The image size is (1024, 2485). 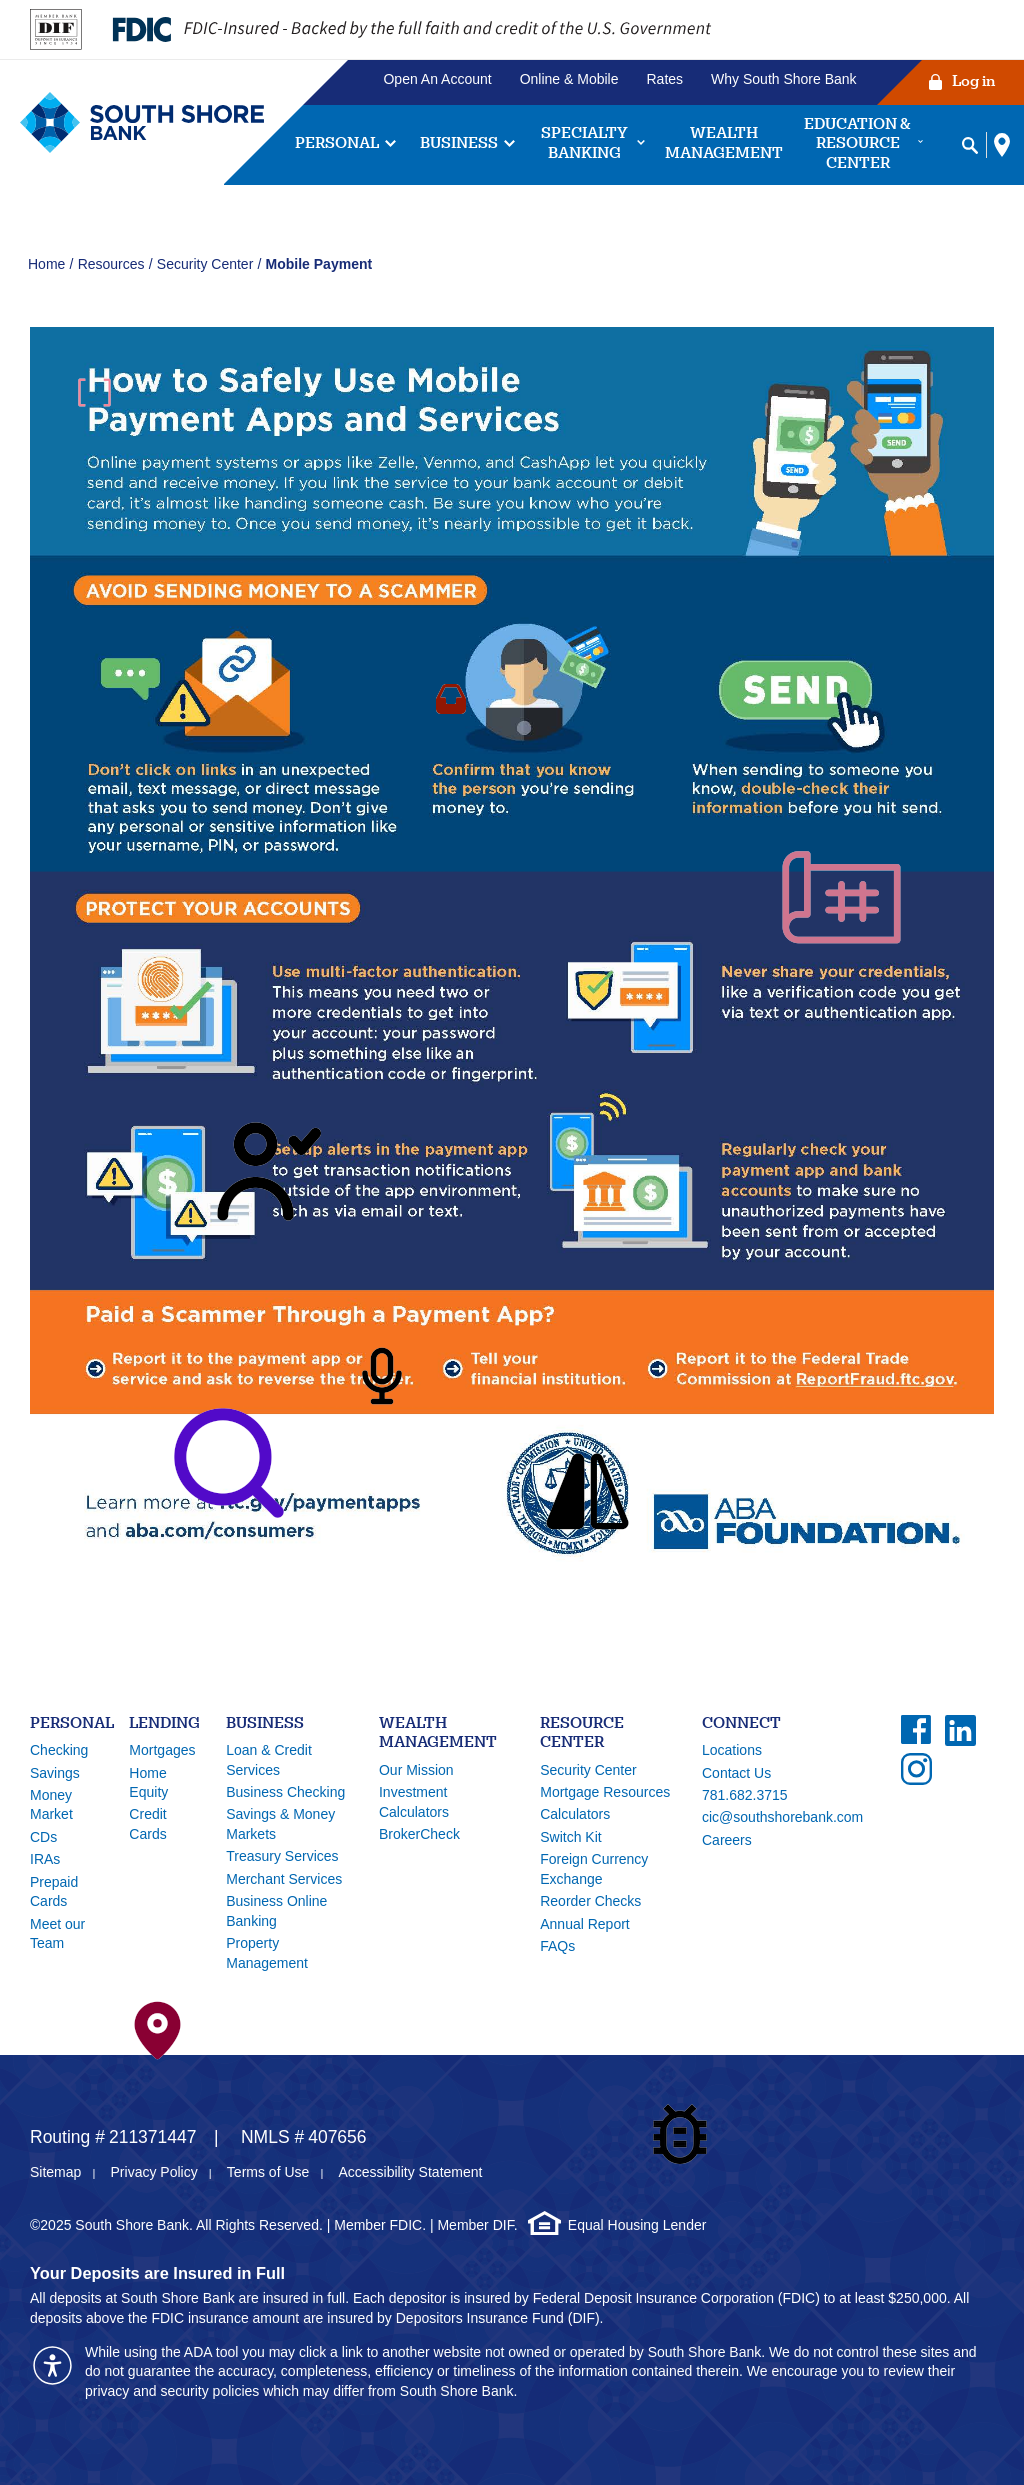 I want to click on search for content or items, so click(x=229, y=1463).